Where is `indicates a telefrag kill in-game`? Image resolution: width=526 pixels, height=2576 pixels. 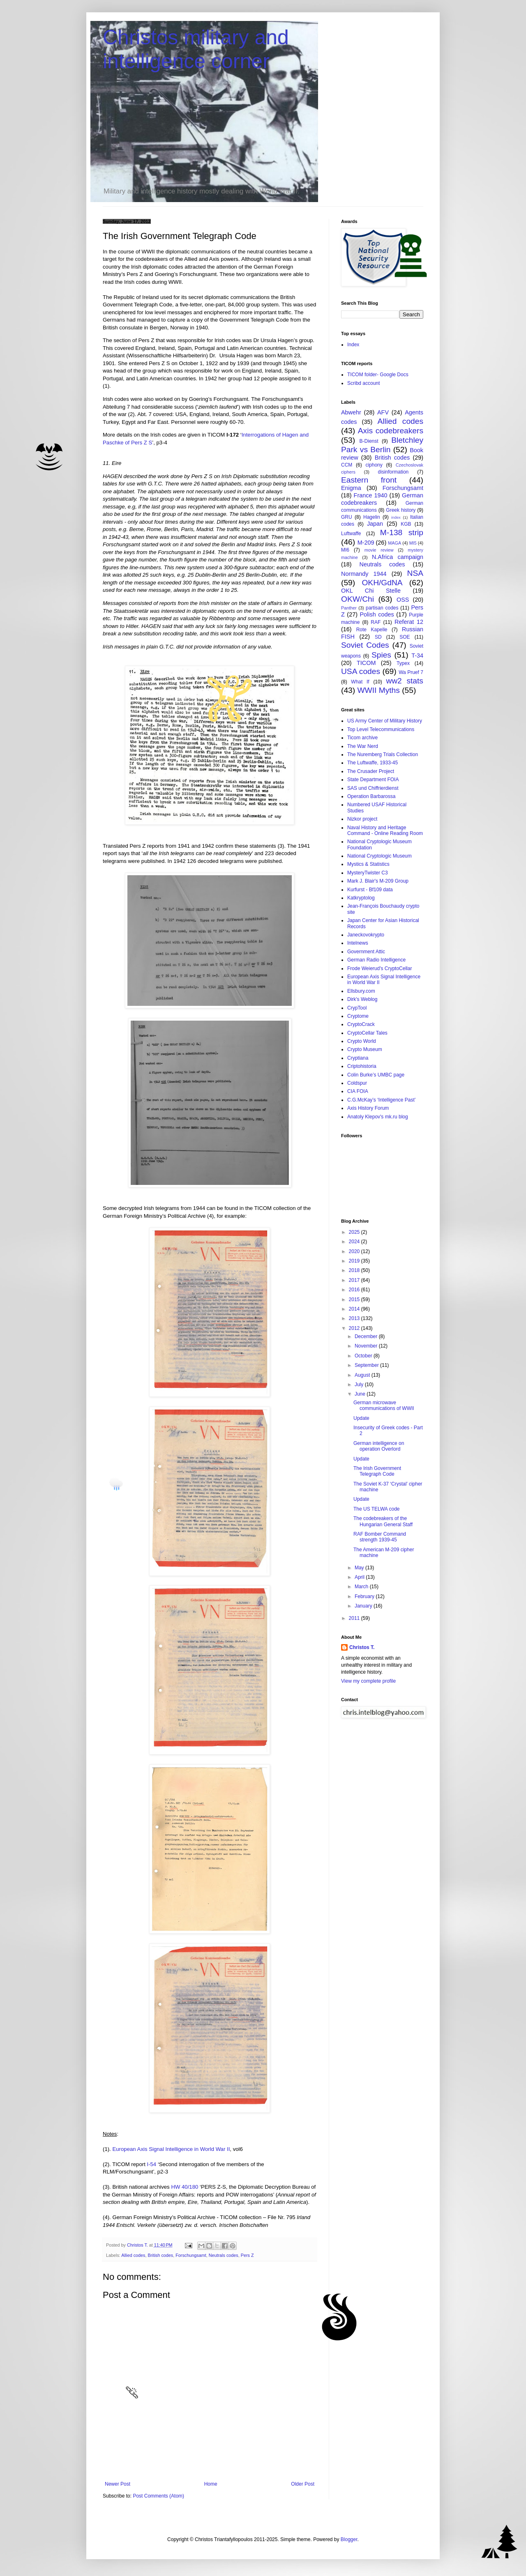 indicates a telefrag kill in-game is located at coordinates (411, 255).